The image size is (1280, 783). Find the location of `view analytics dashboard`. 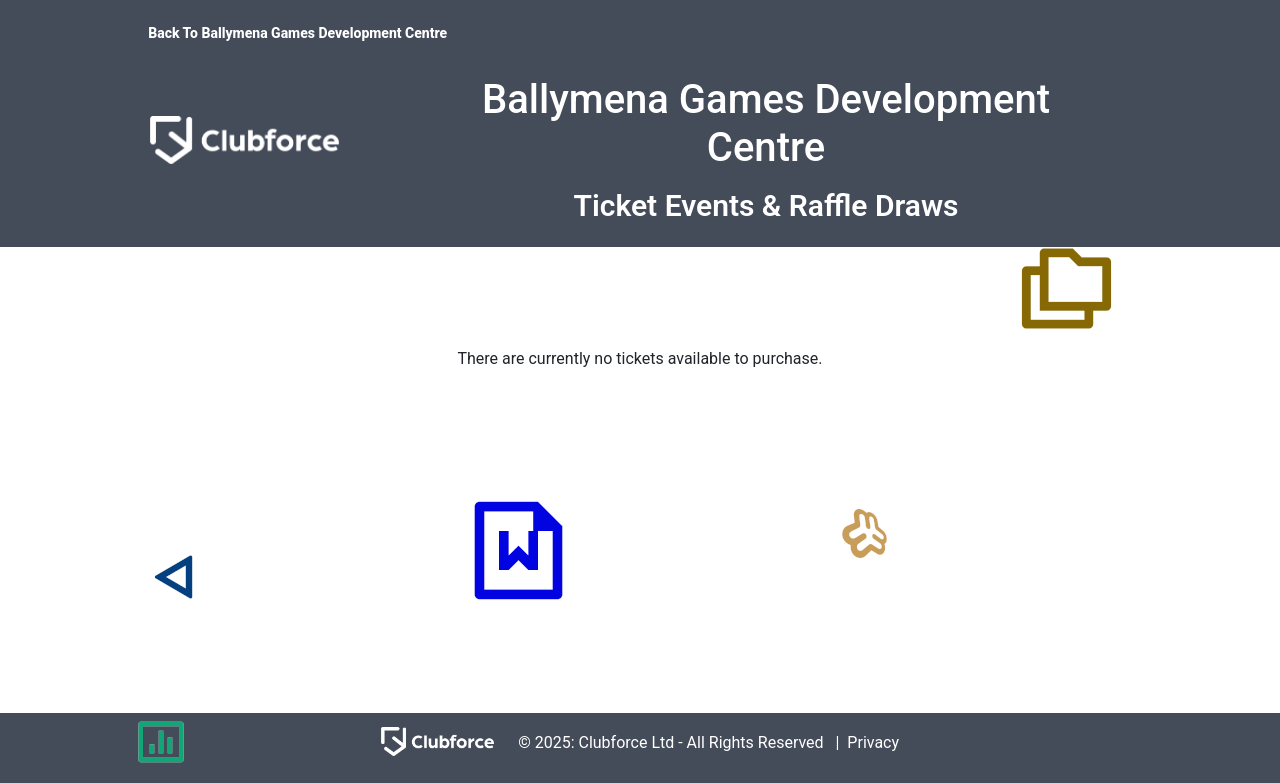

view analytics dashboard is located at coordinates (161, 742).